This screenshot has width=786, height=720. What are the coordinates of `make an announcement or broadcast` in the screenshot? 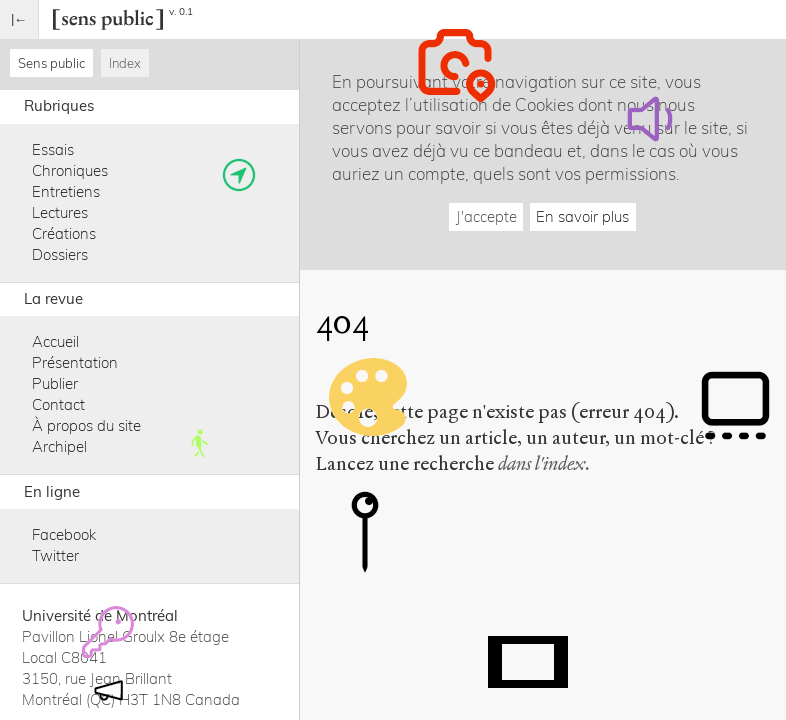 It's located at (108, 690).